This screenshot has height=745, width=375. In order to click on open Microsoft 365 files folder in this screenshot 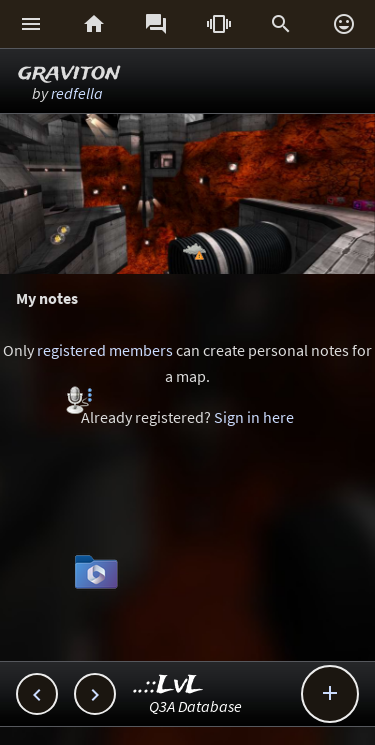, I will do `click(96, 573)`.